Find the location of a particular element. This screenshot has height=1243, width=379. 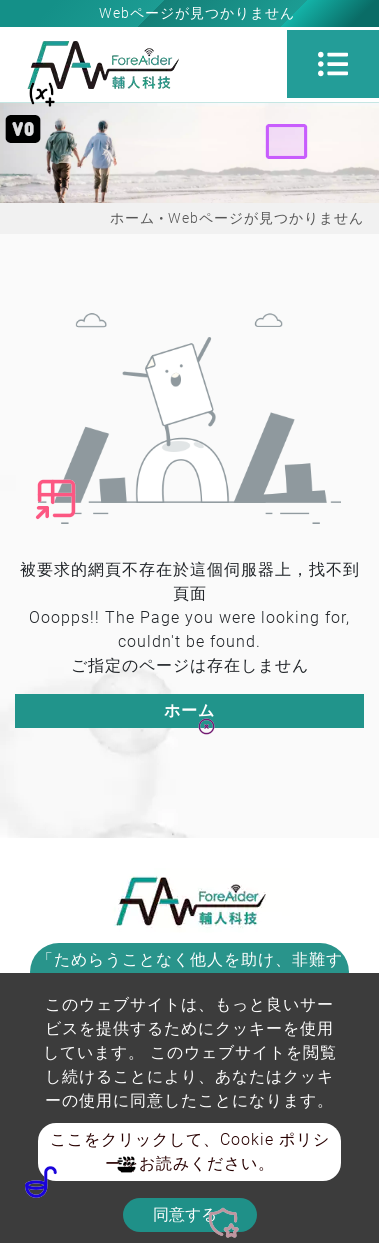

create a shortcut to this table is located at coordinates (56, 498).